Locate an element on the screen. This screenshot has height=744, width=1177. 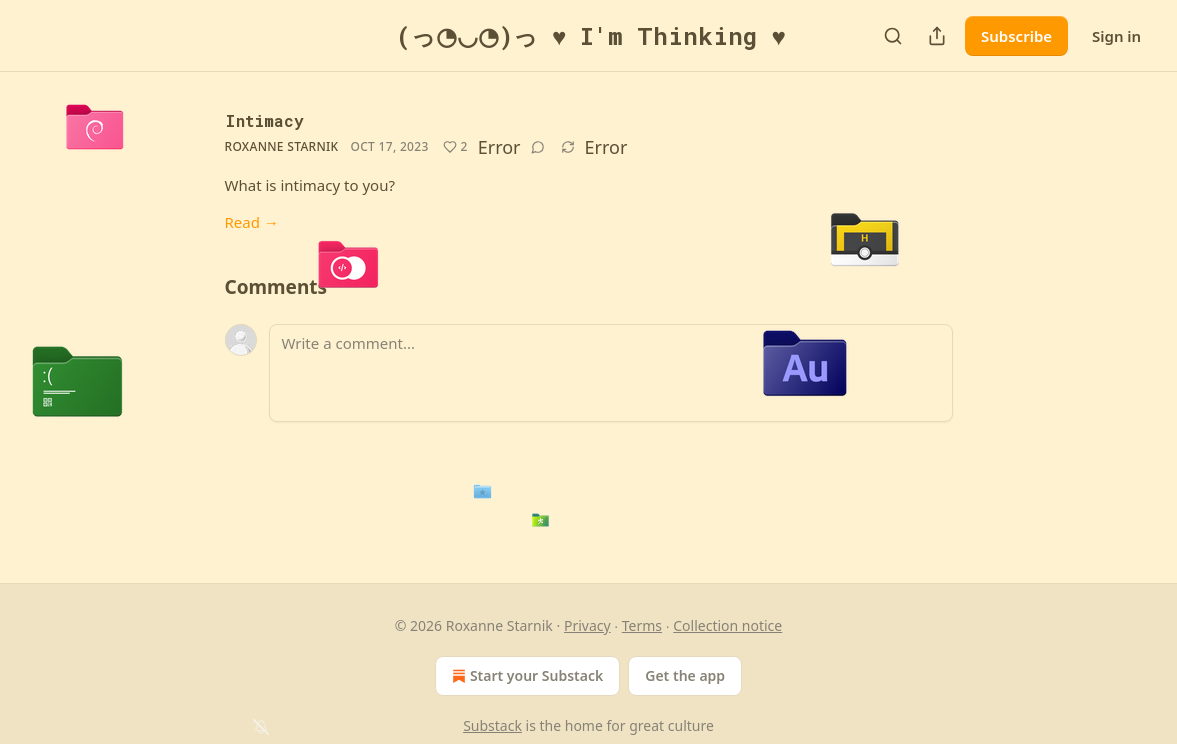
open appwrite project folder is located at coordinates (348, 266).